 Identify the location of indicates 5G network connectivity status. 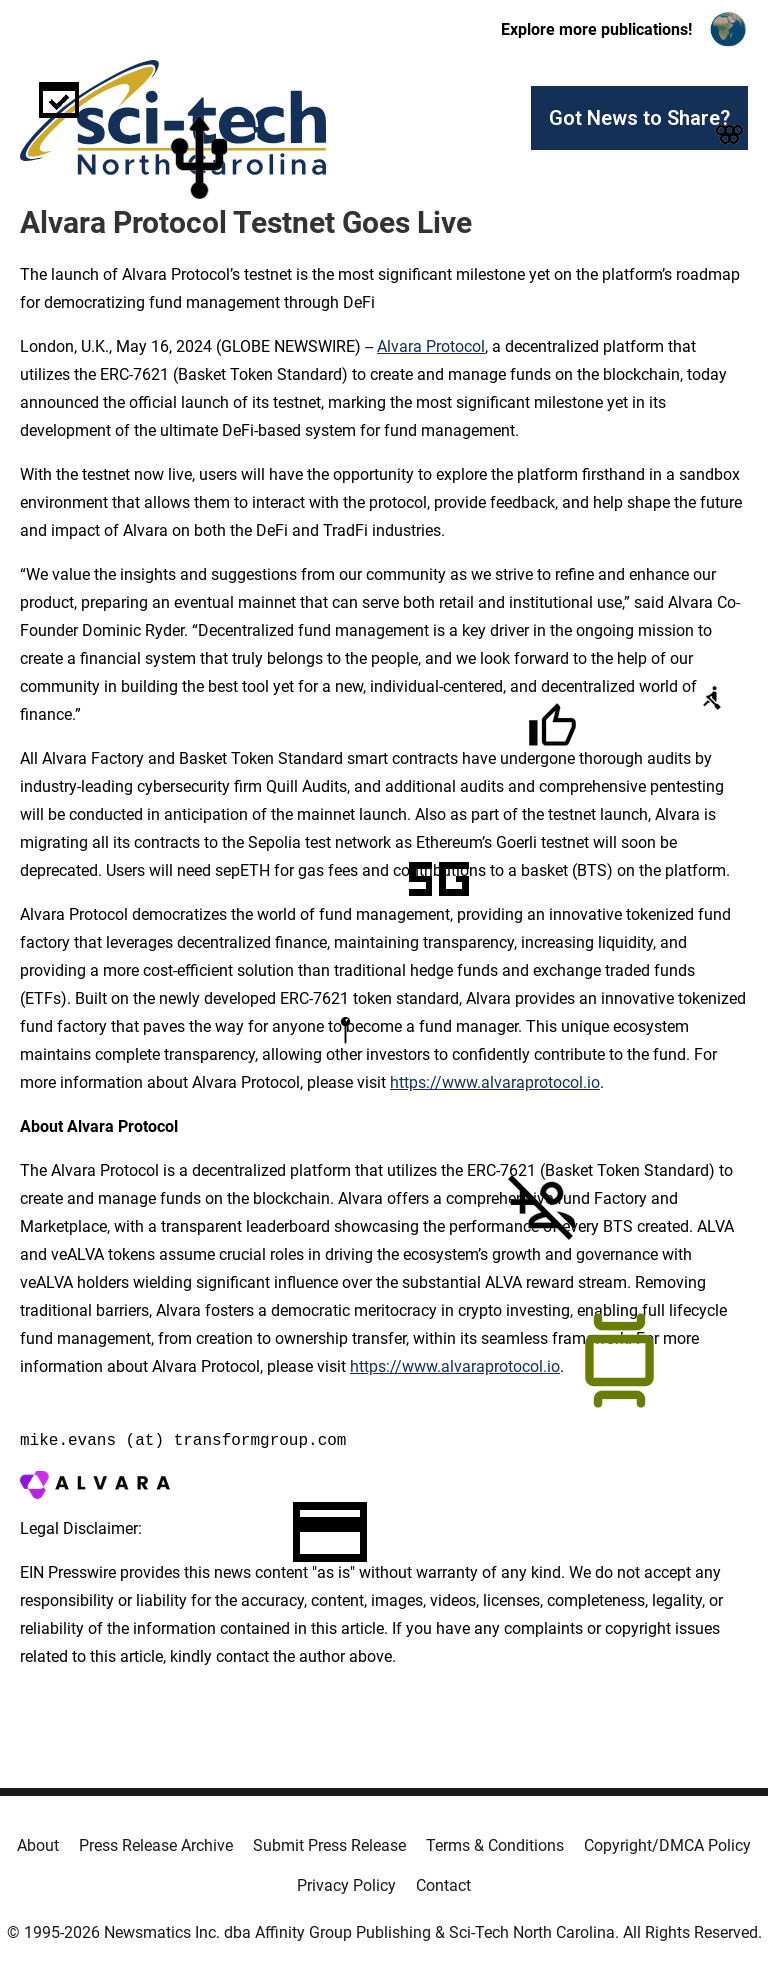
(439, 879).